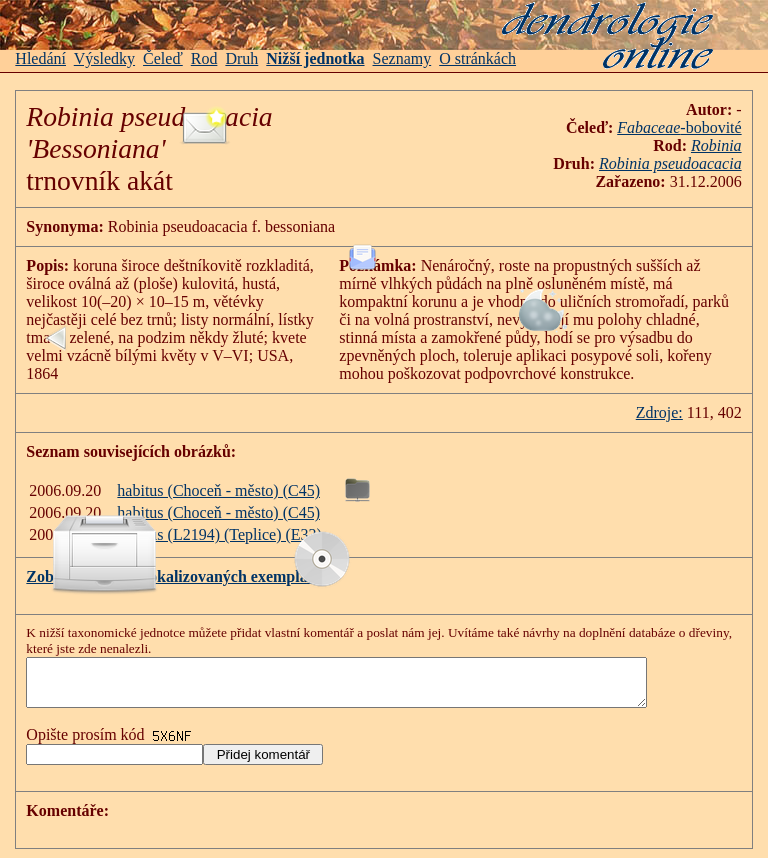 Image resolution: width=768 pixels, height=858 pixels. Describe the element at coordinates (322, 559) in the screenshot. I see `access DVD drive or optical disc contents` at that location.